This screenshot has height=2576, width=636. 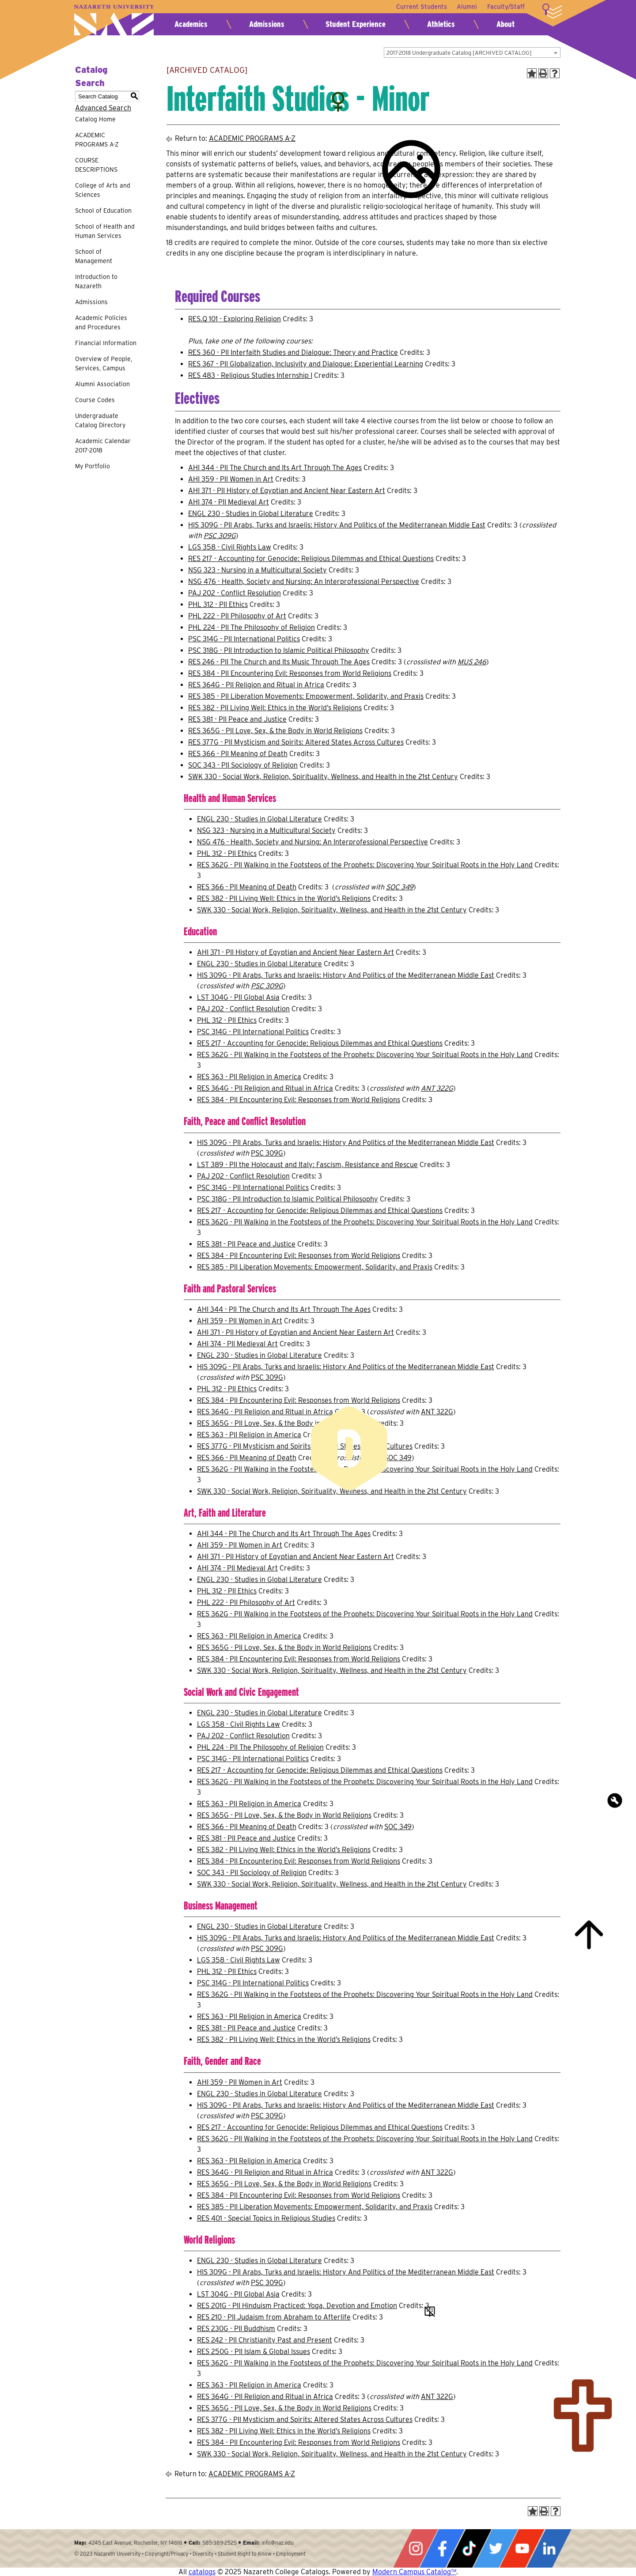 I want to click on view photo gallery, so click(x=411, y=169).